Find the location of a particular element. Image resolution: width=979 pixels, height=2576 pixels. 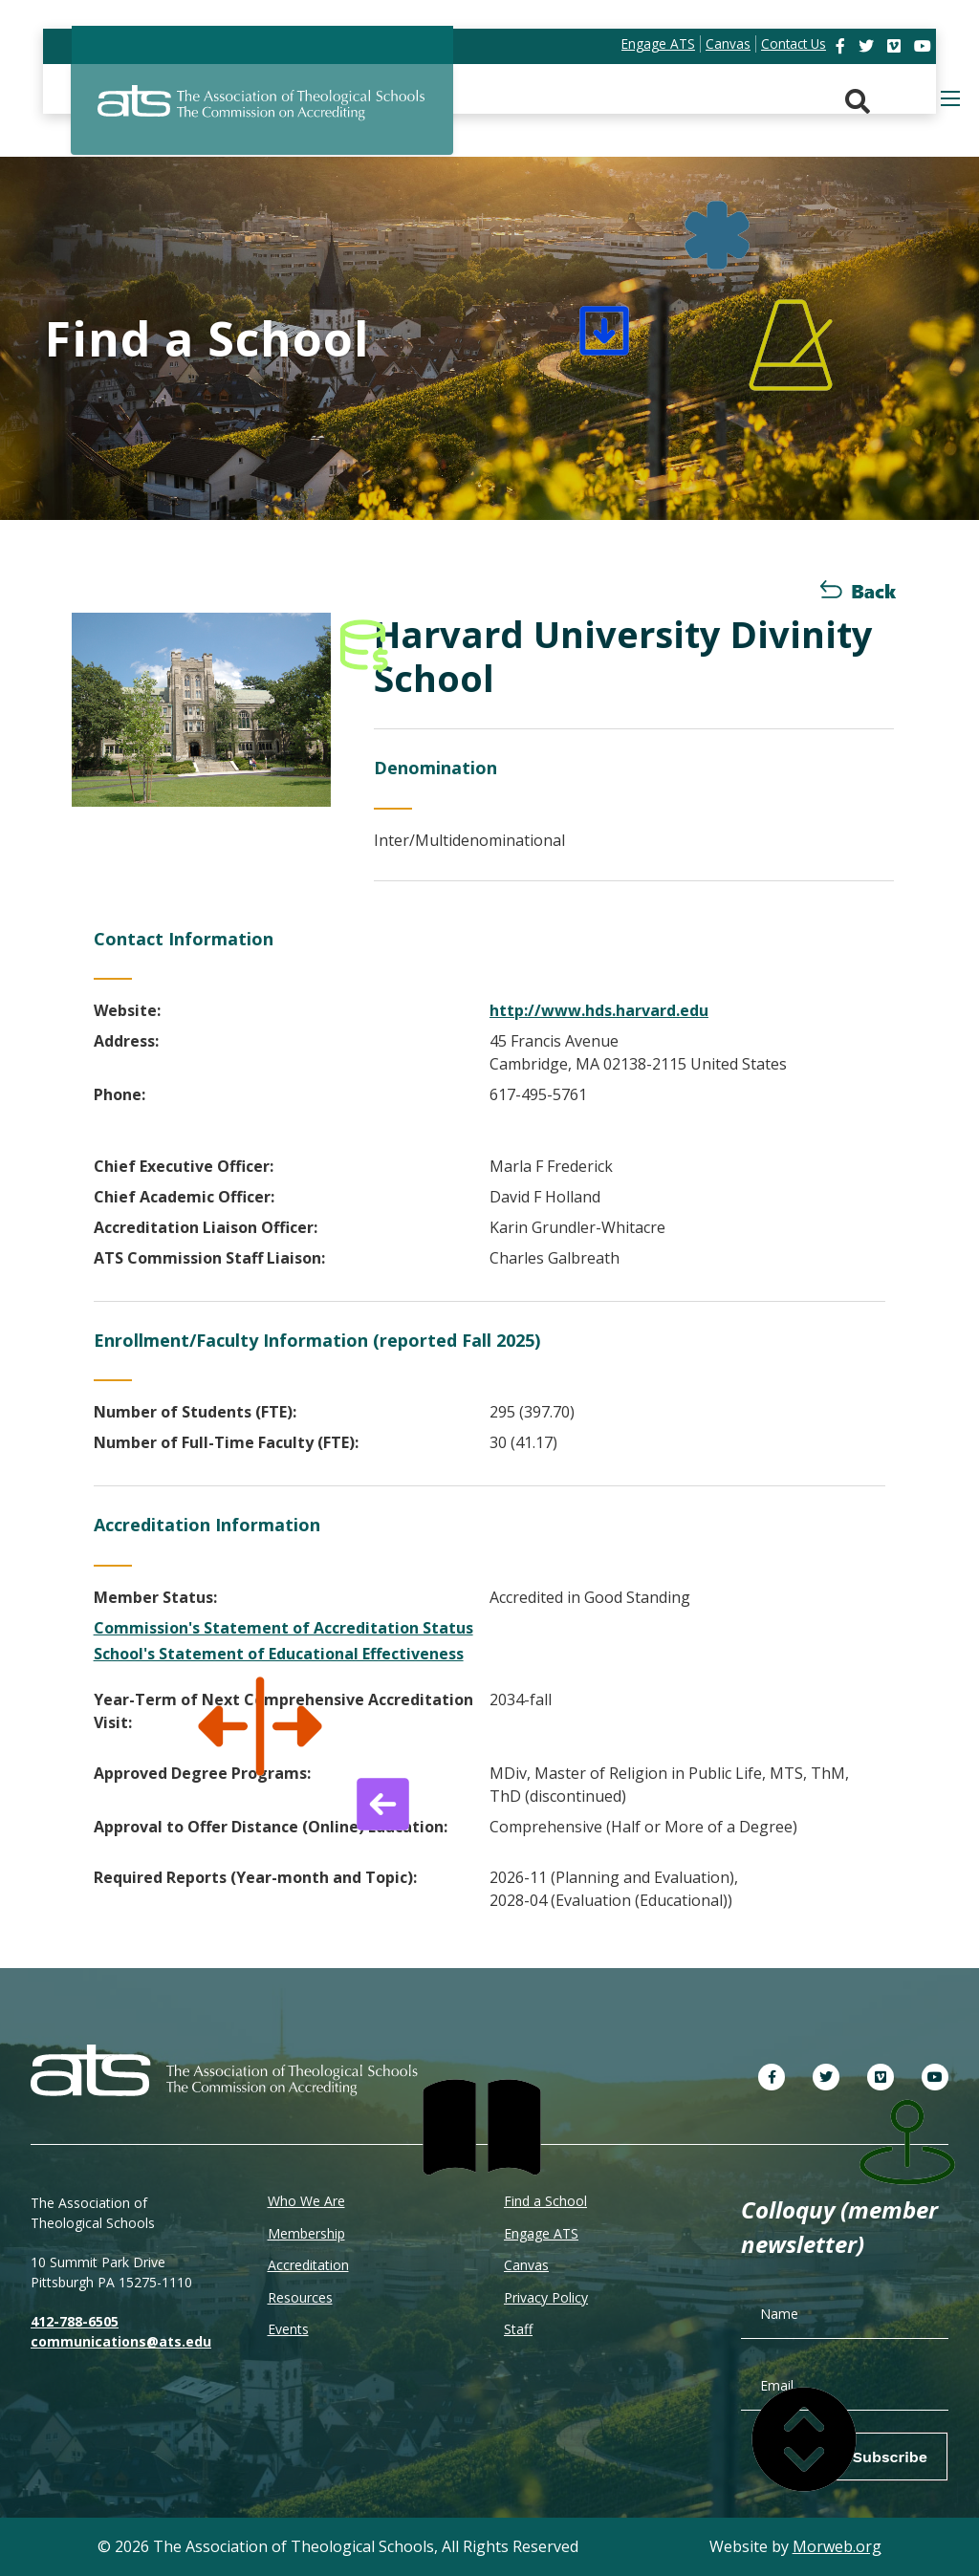

access health or medical services is located at coordinates (717, 235).